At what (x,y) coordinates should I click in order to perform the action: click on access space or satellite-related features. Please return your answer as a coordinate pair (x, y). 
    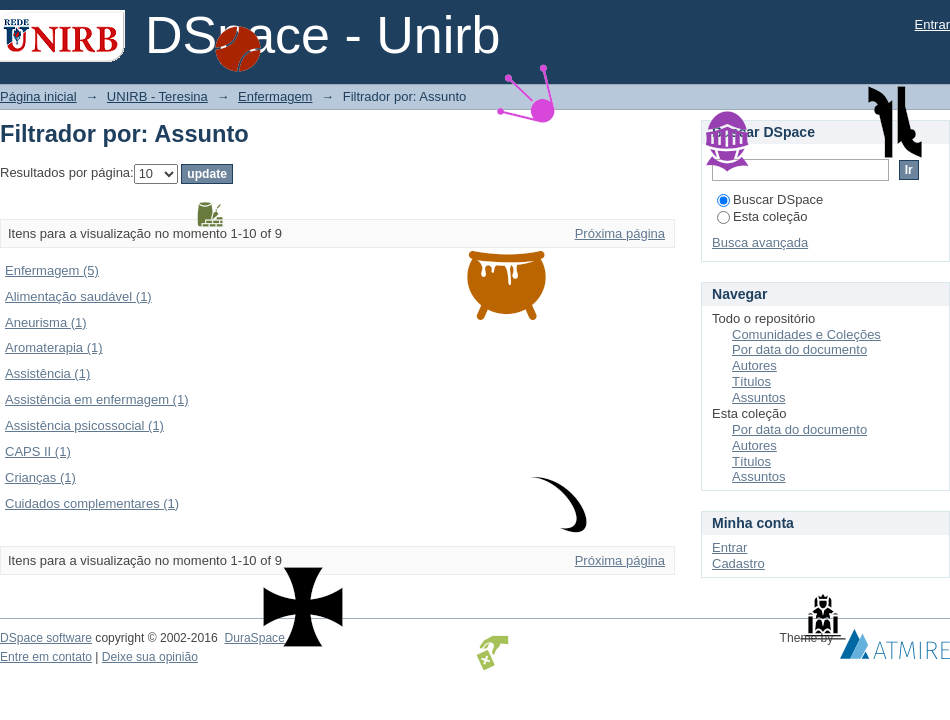
    Looking at the image, I should click on (526, 94).